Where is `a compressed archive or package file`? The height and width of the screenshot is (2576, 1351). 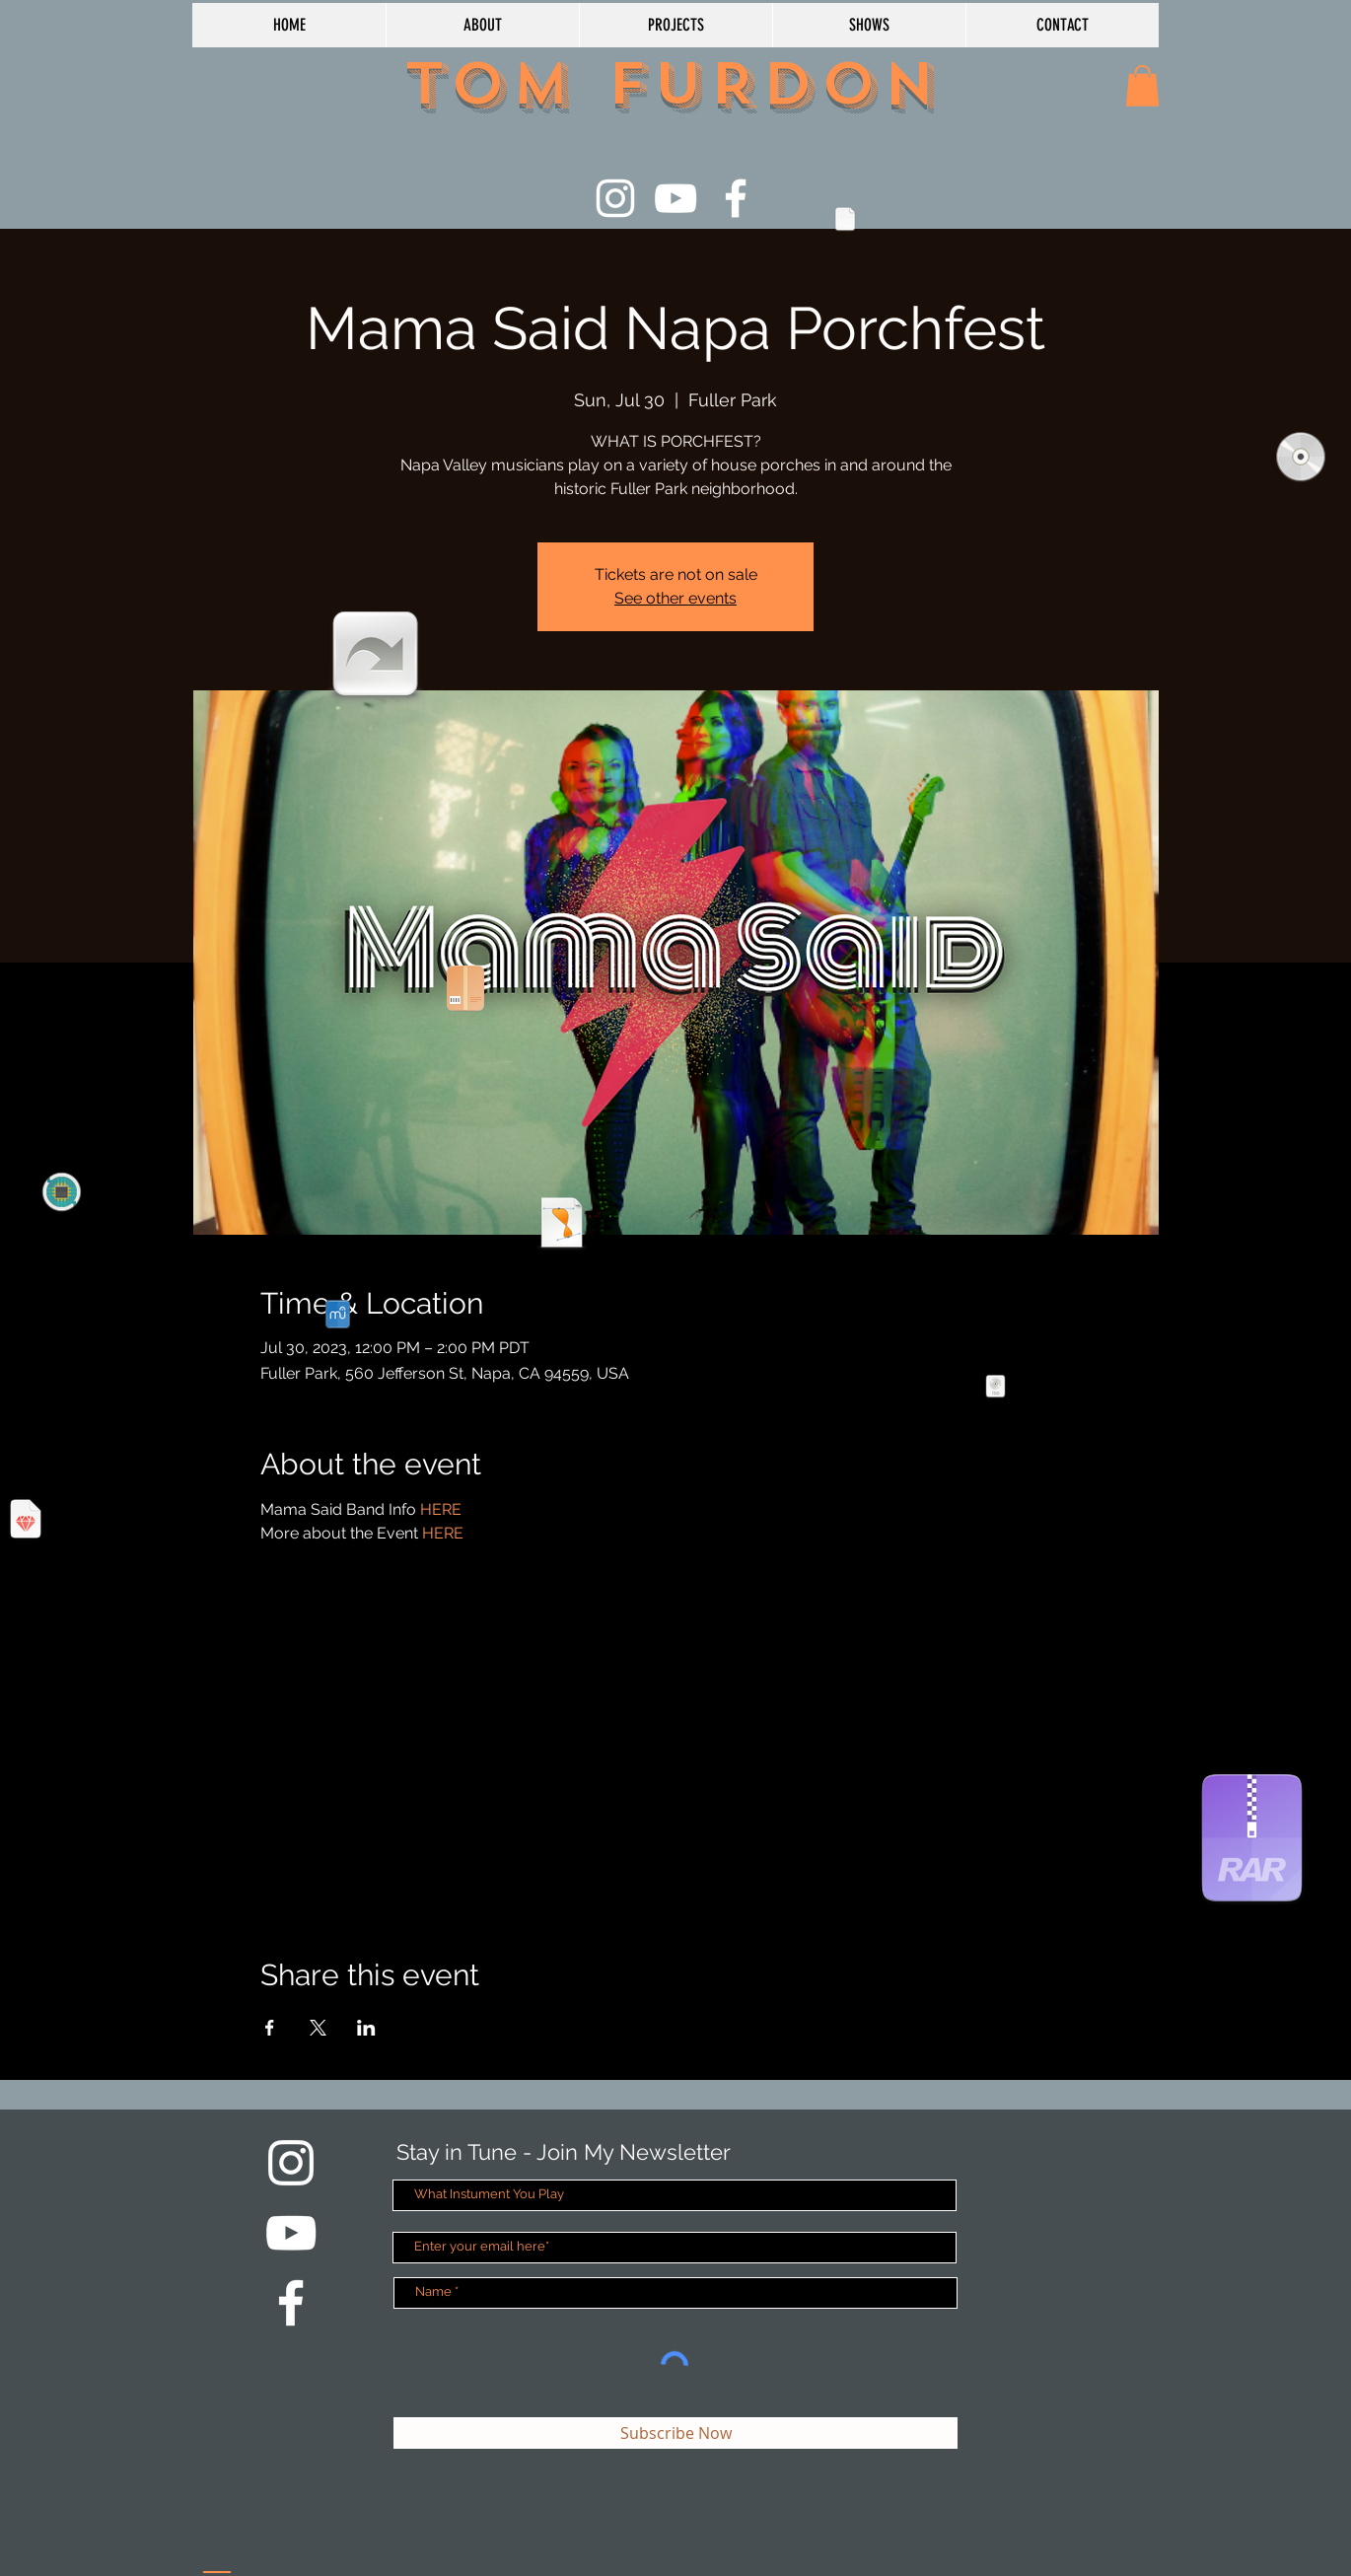 a compressed archive or package file is located at coordinates (465, 988).